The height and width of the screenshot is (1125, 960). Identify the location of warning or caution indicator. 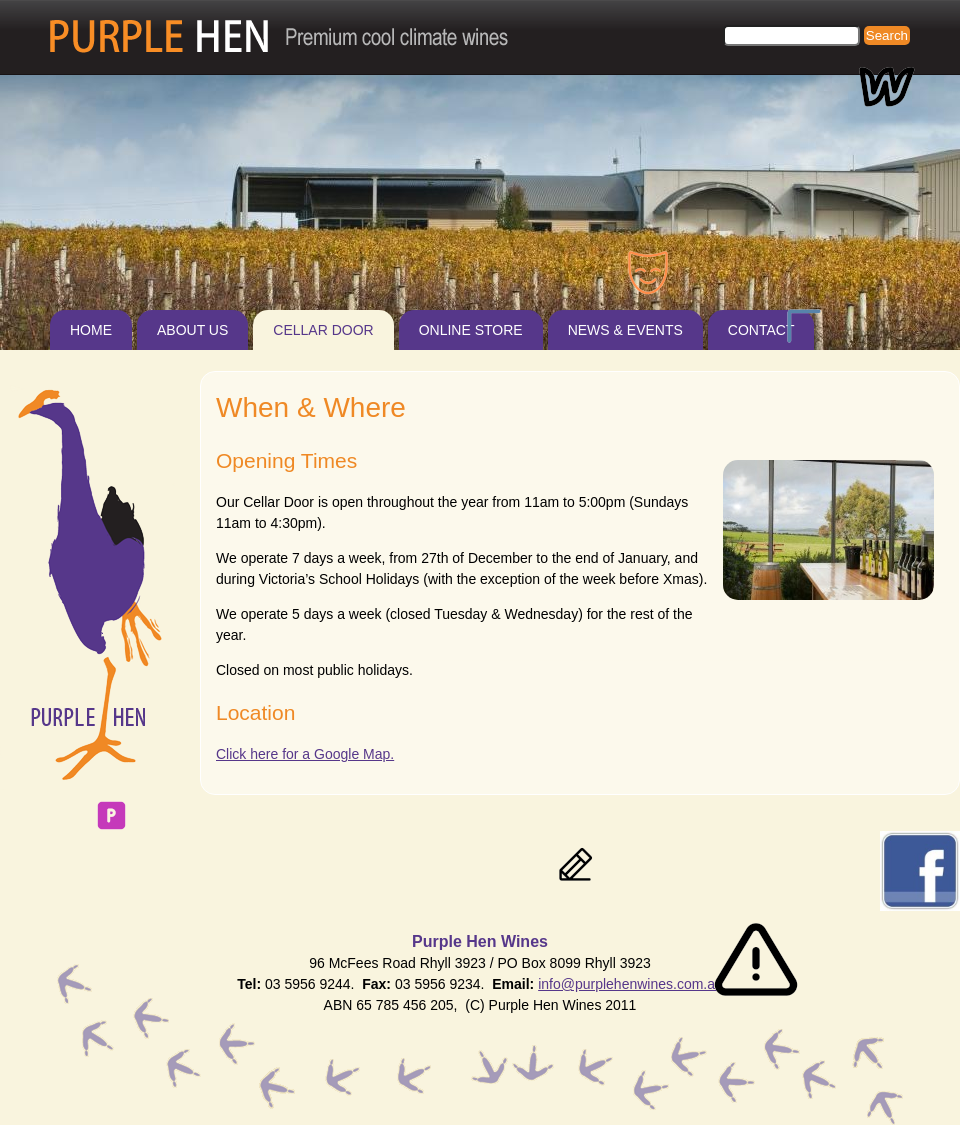
(756, 962).